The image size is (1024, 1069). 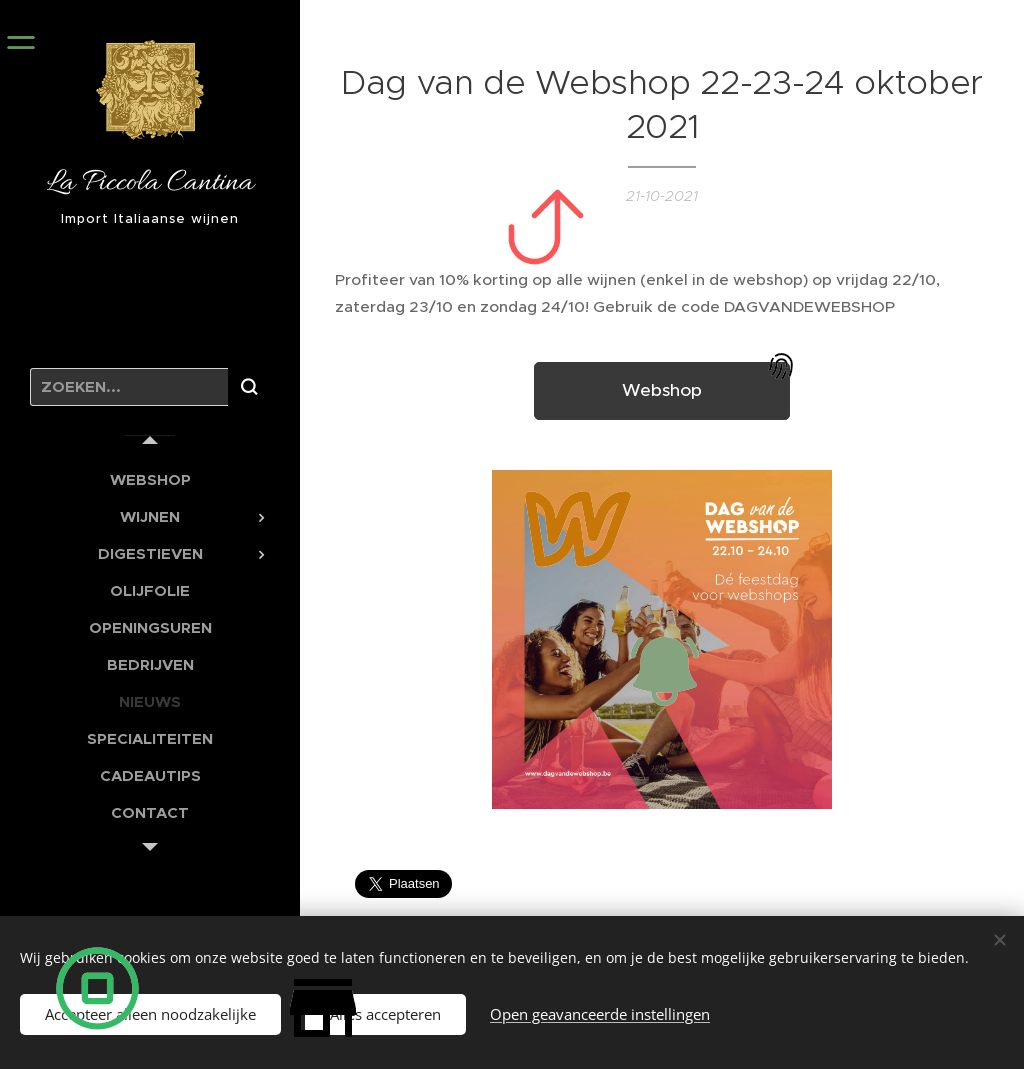 I want to click on new notification alert, so click(x=664, y=671).